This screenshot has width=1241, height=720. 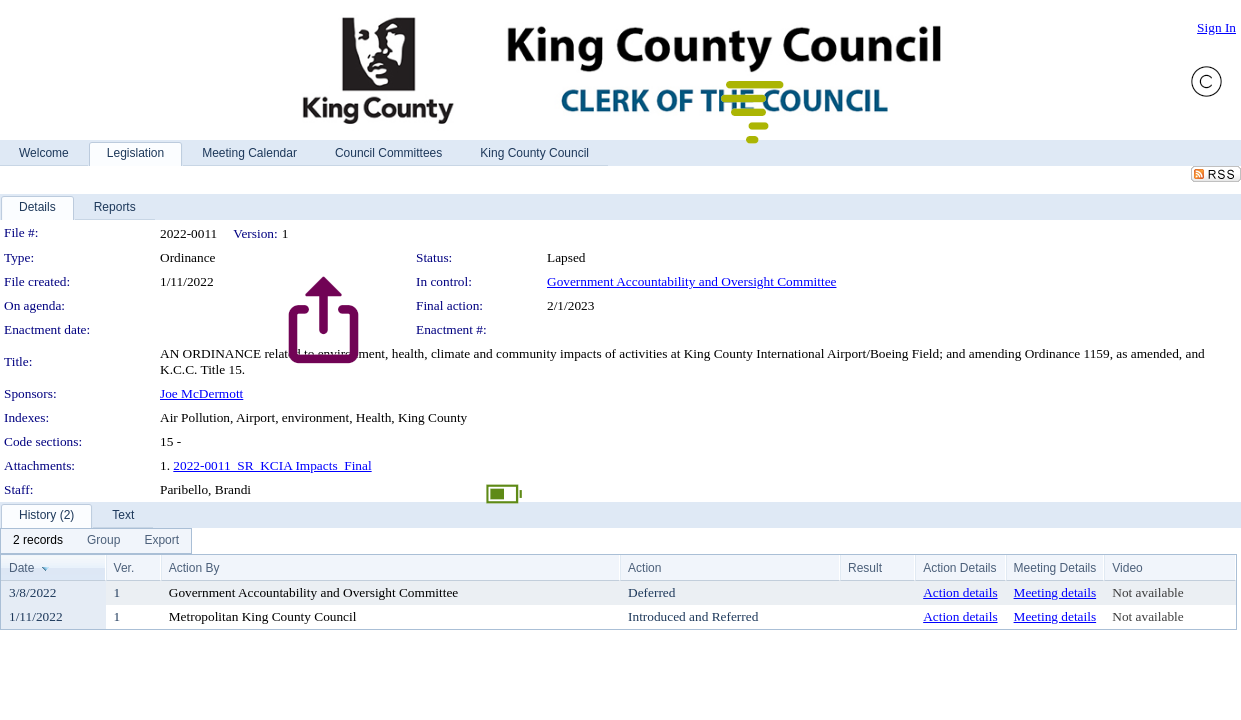 What do you see at coordinates (323, 322) in the screenshot?
I see `share this content` at bounding box center [323, 322].